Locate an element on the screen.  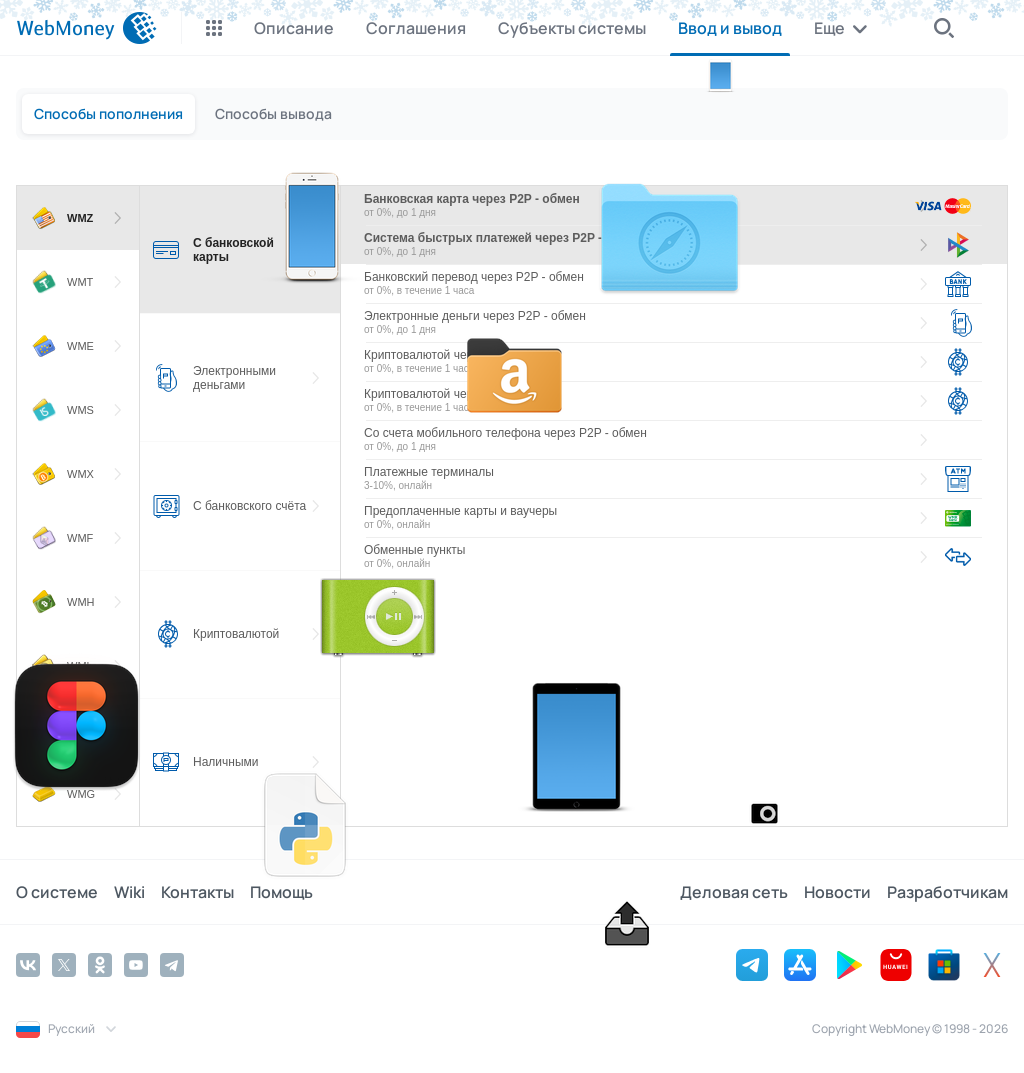
open figma design application is located at coordinates (76, 725).